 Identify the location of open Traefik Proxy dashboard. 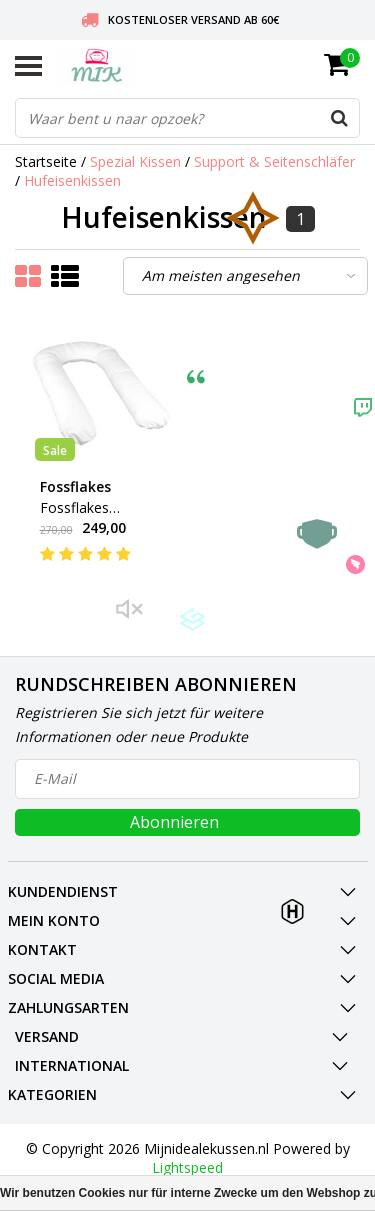
(192, 619).